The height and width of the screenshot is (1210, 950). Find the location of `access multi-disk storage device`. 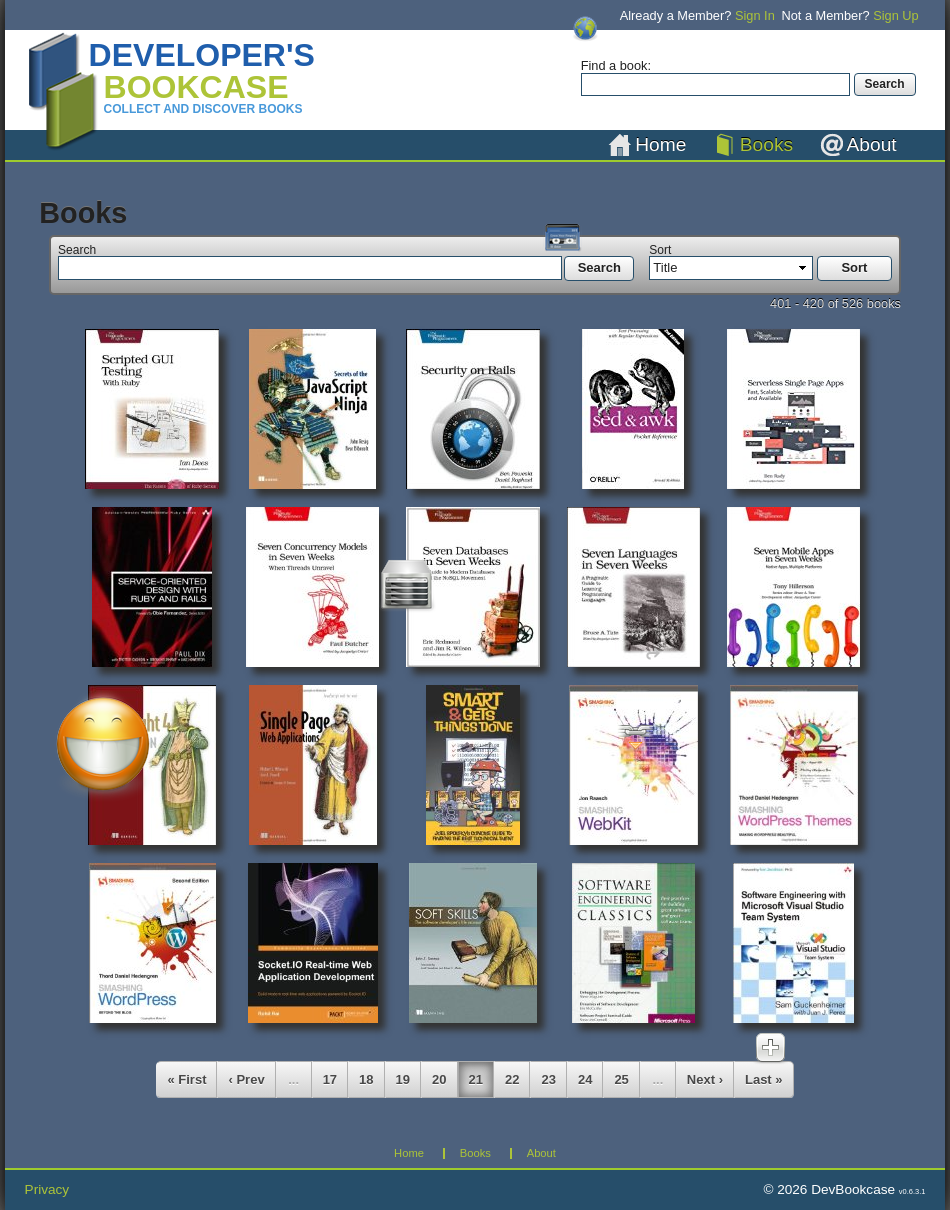

access multi-disk storage device is located at coordinates (406, 584).